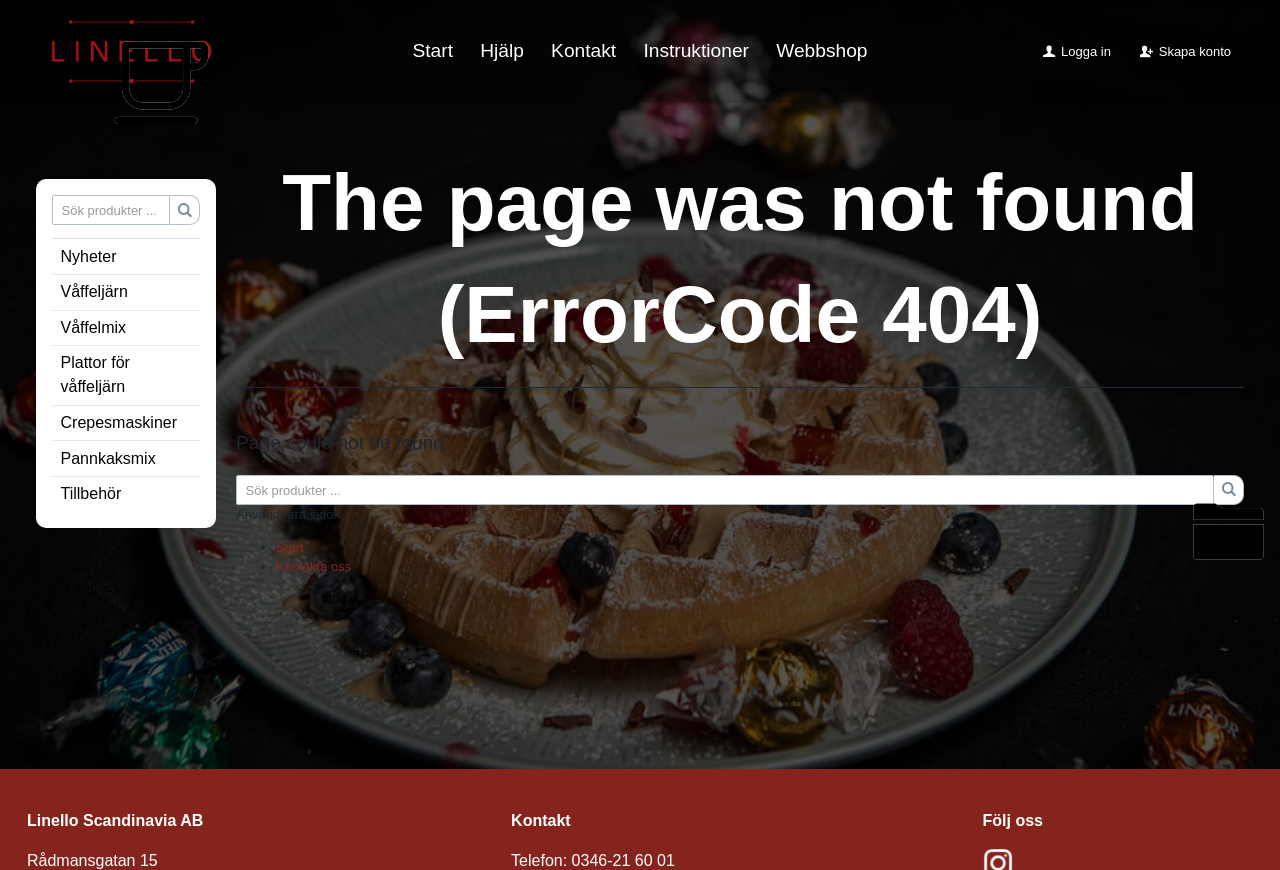 The height and width of the screenshot is (870, 1280). What do you see at coordinates (1228, 531) in the screenshot?
I see `open folder to view files` at bounding box center [1228, 531].